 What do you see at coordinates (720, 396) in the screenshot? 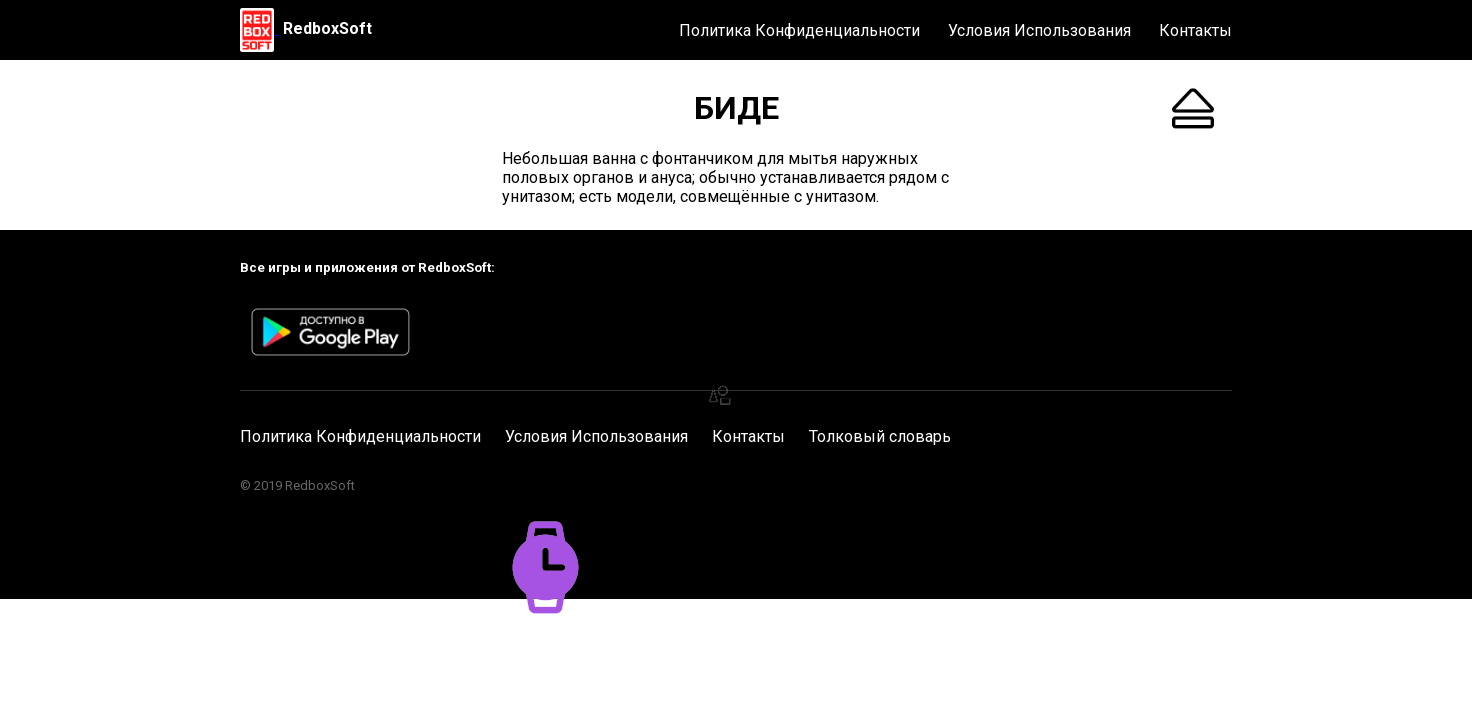
I see `access shape tools or drawing options` at bounding box center [720, 396].